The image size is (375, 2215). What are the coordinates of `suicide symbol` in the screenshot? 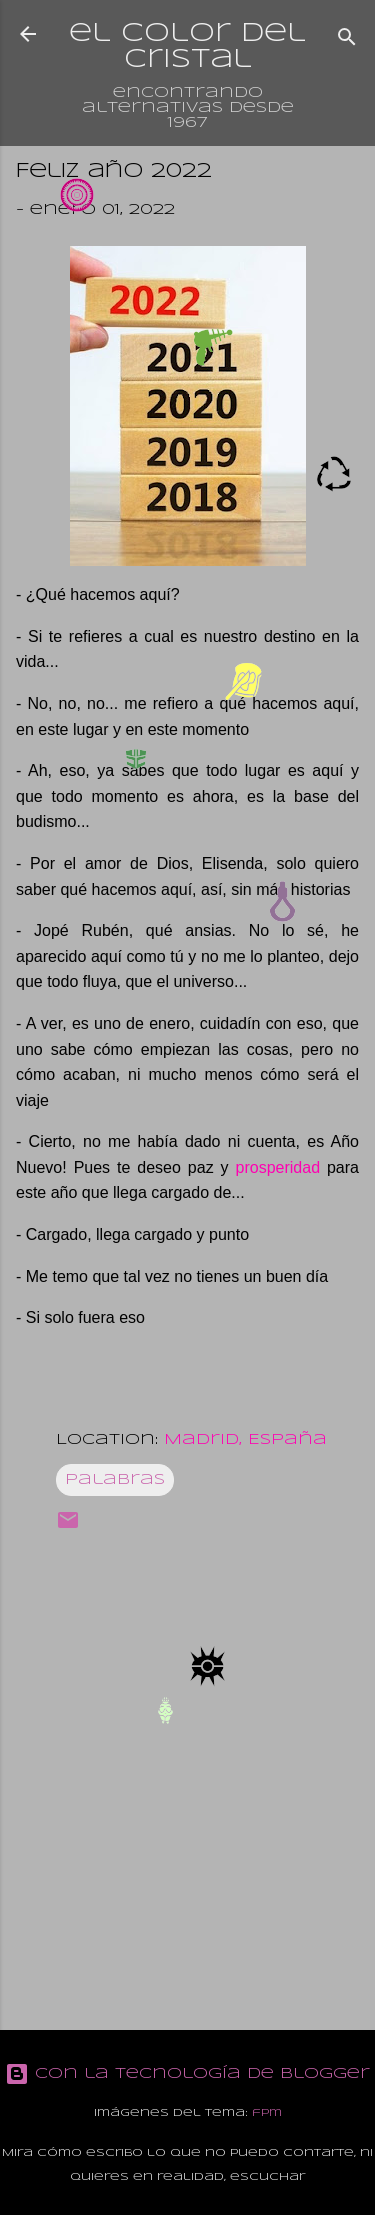 It's located at (282, 901).